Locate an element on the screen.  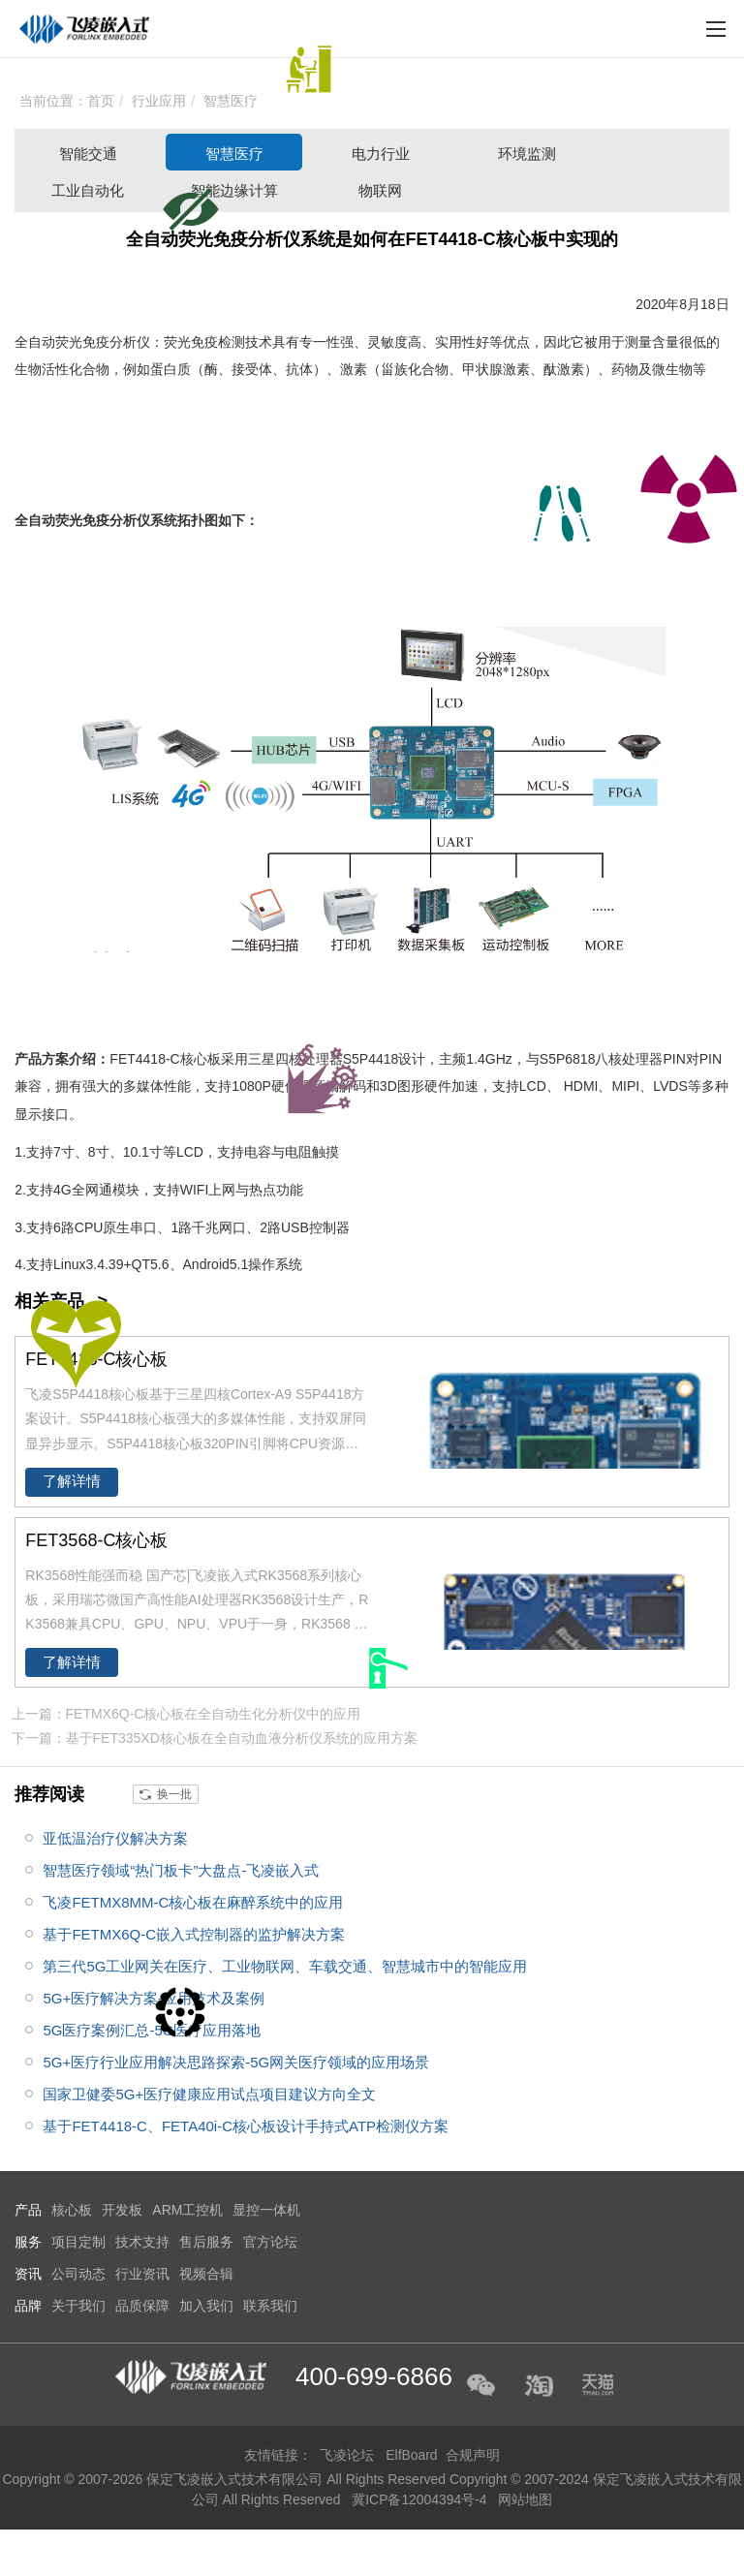
indicates radioactive or hazardous material warning is located at coordinates (689, 499).